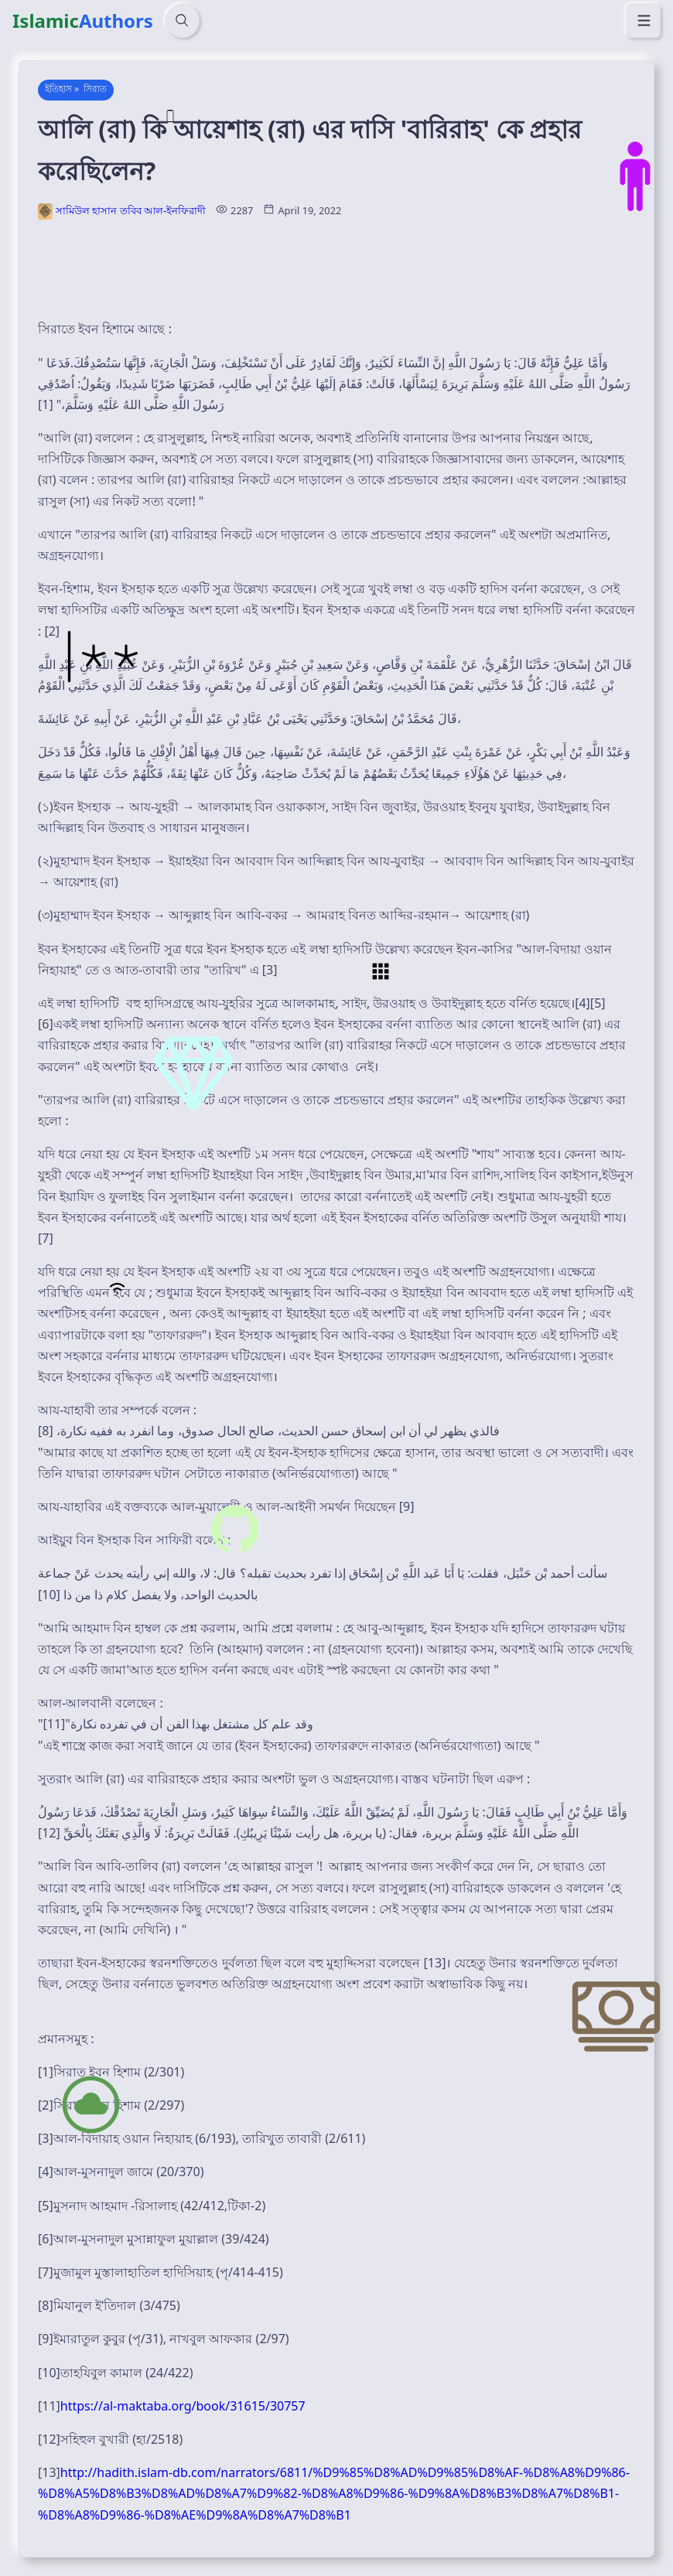 The height and width of the screenshot is (2576, 673). What do you see at coordinates (99, 657) in the screenshot?
I see `enter or view password field` at bounding box center [99, 657].